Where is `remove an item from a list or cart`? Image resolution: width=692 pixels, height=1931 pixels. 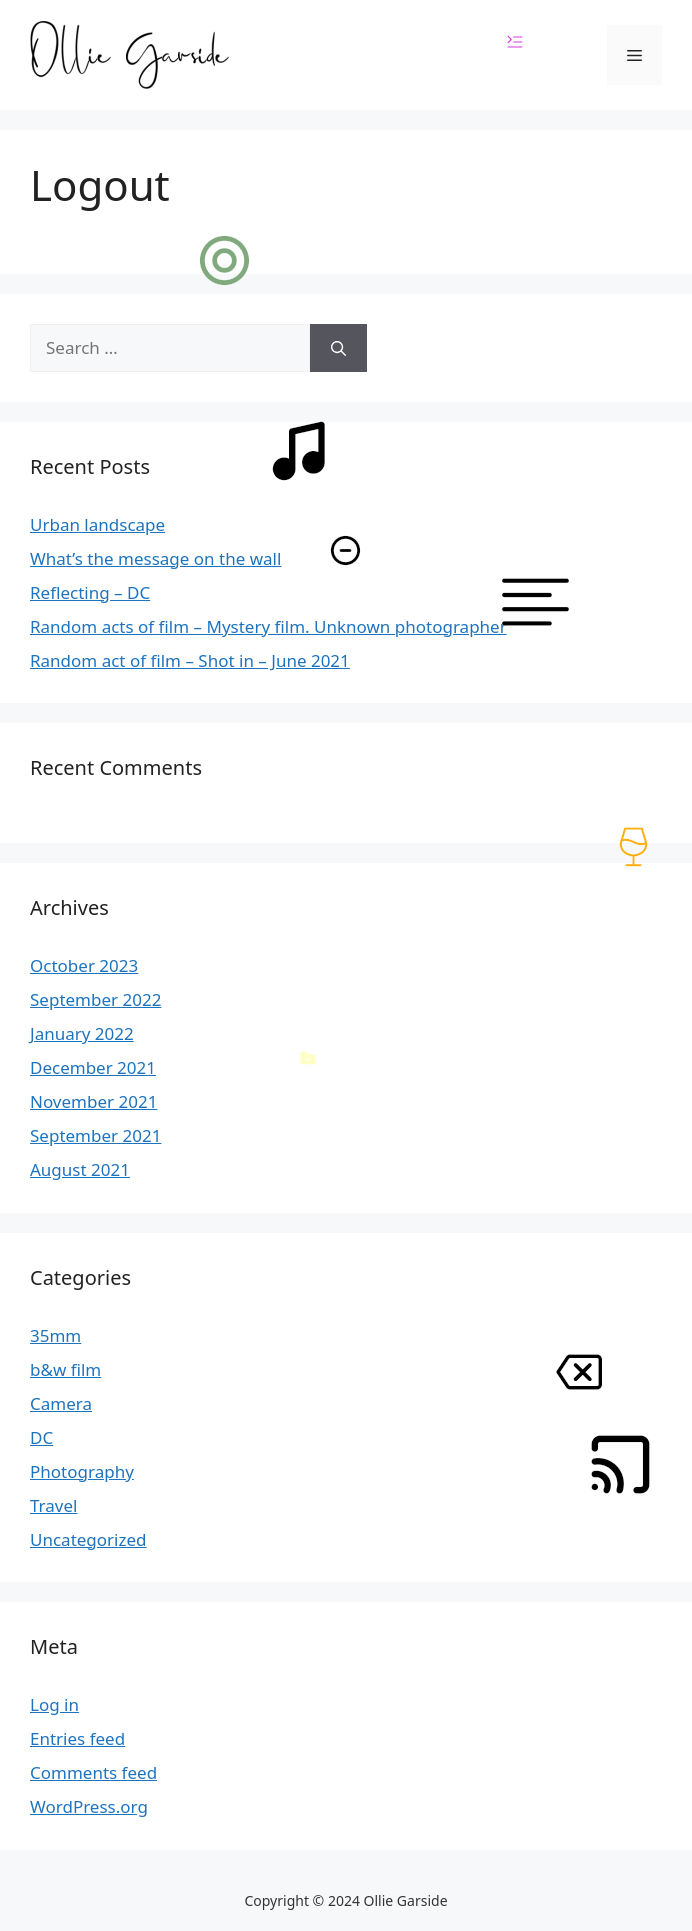 remove an item from a list or cart is located at coordinates (345, 550).